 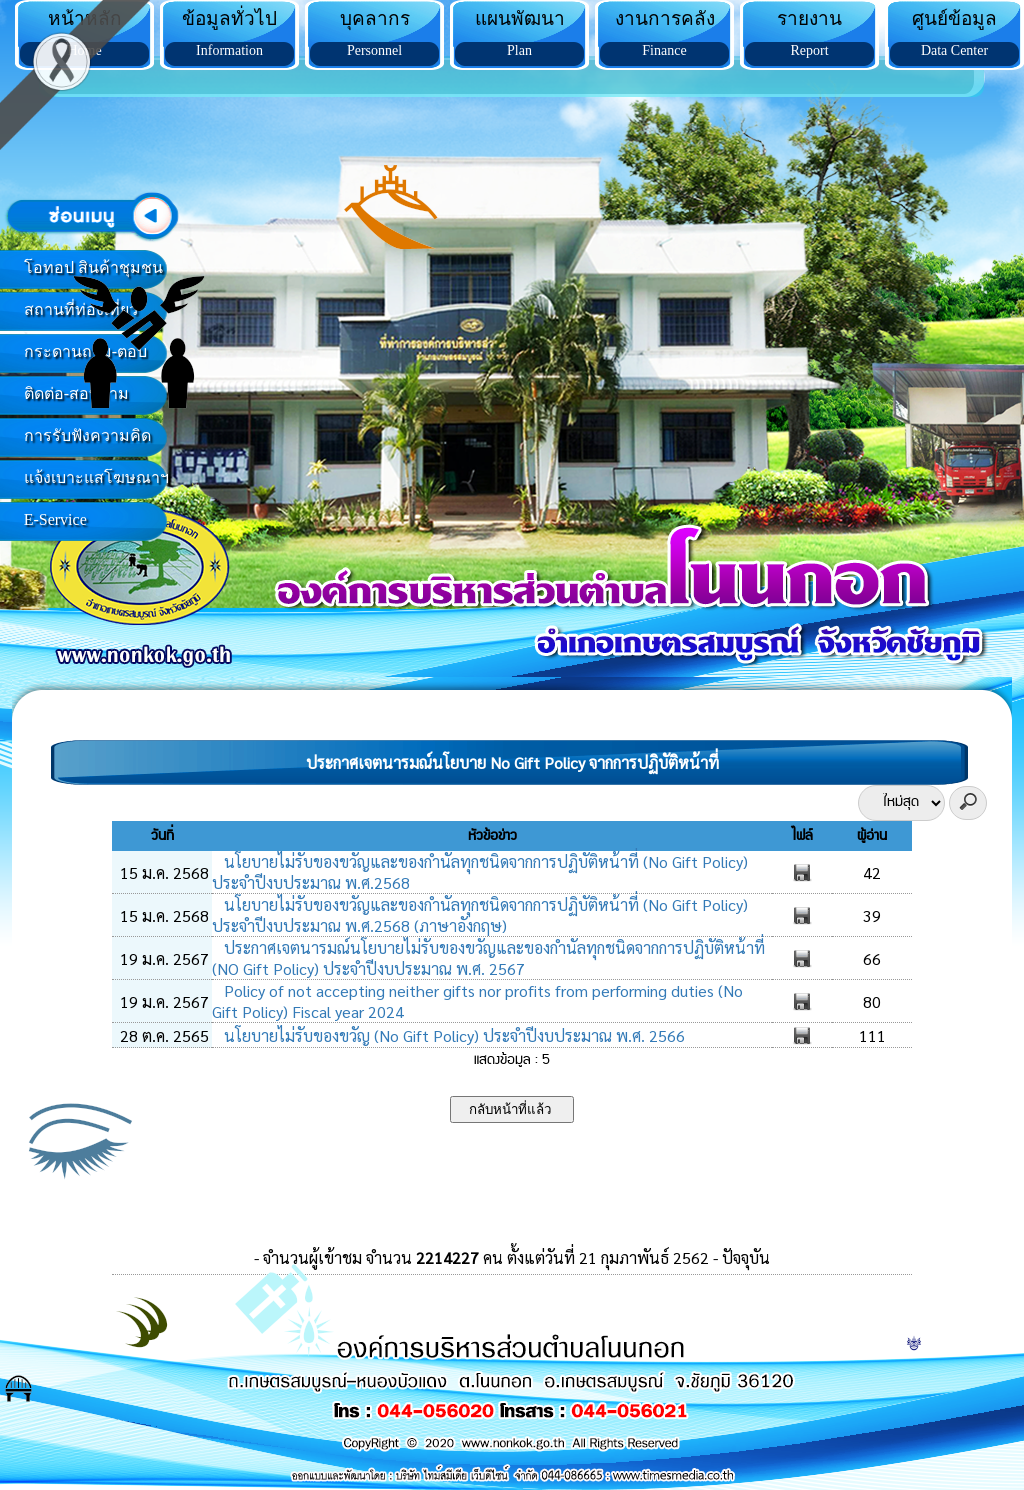 What do you see at coordinates (80, 1141) in the screenshot?
I see `access beauty or makeup settings` at bounding box center [80, 1141].